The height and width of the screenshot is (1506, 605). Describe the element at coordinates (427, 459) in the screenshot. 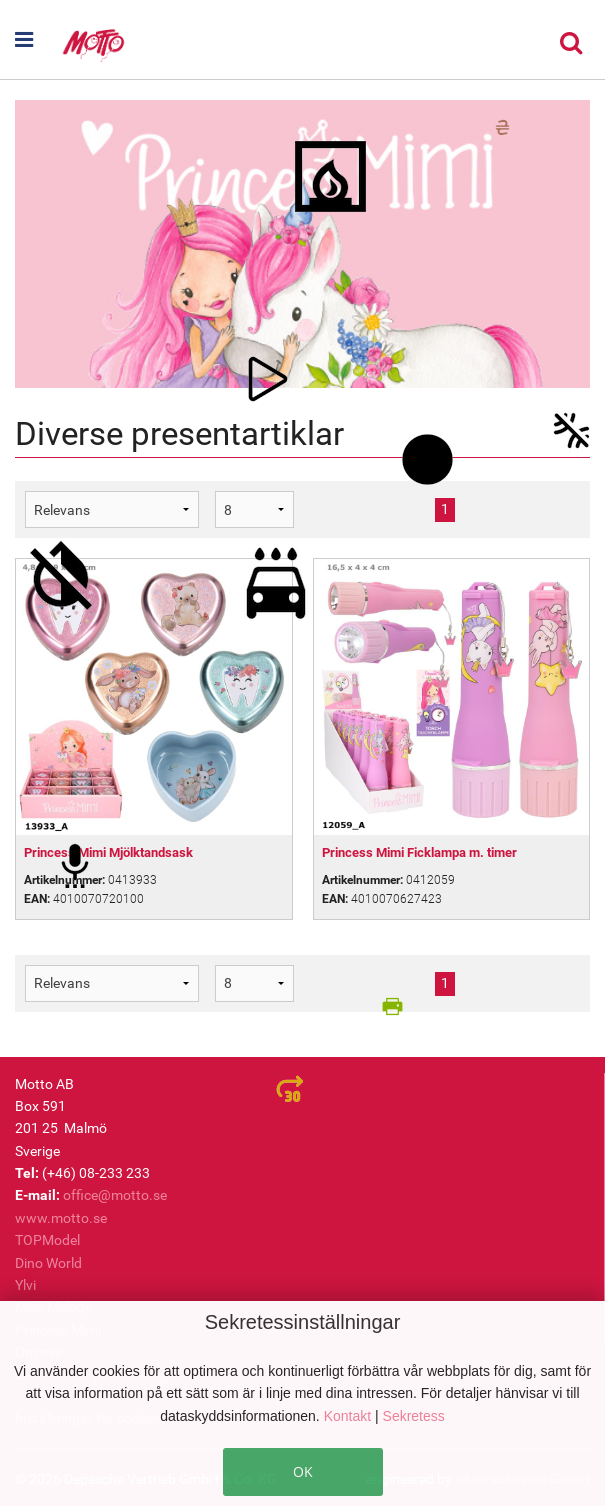

I see `indicates an unread notification or new item` at that location.